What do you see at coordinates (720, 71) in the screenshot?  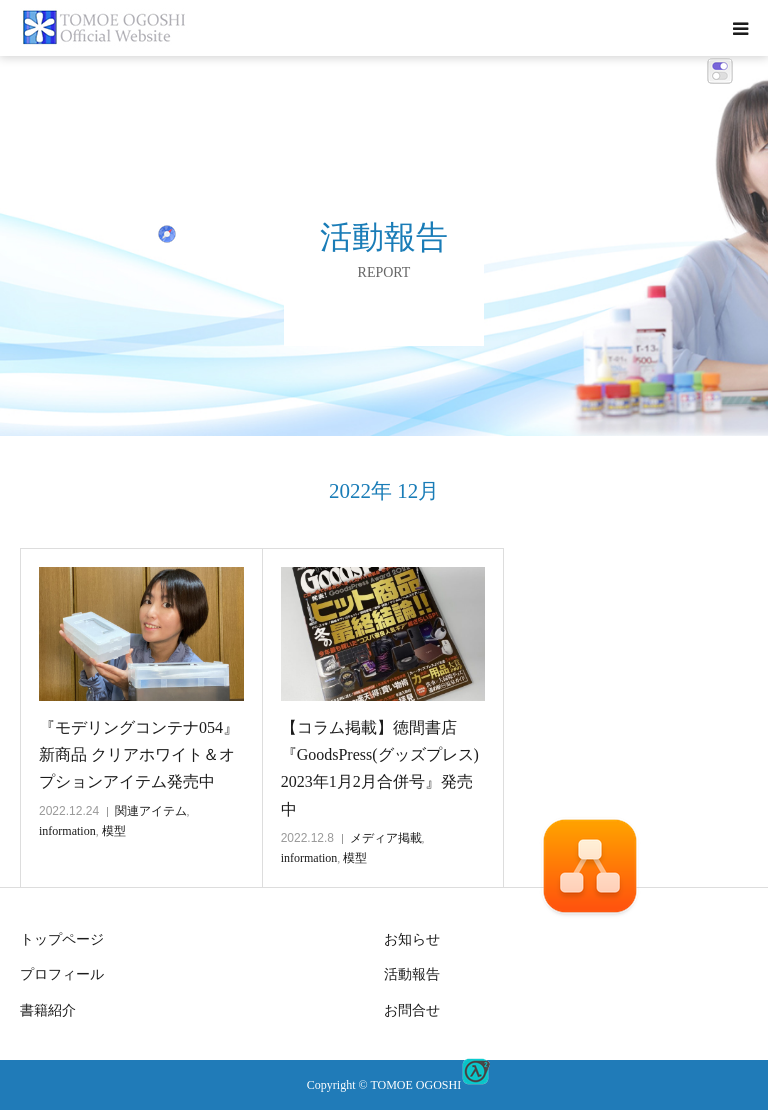 I see `open system settings` at bounding box center [720, 71].